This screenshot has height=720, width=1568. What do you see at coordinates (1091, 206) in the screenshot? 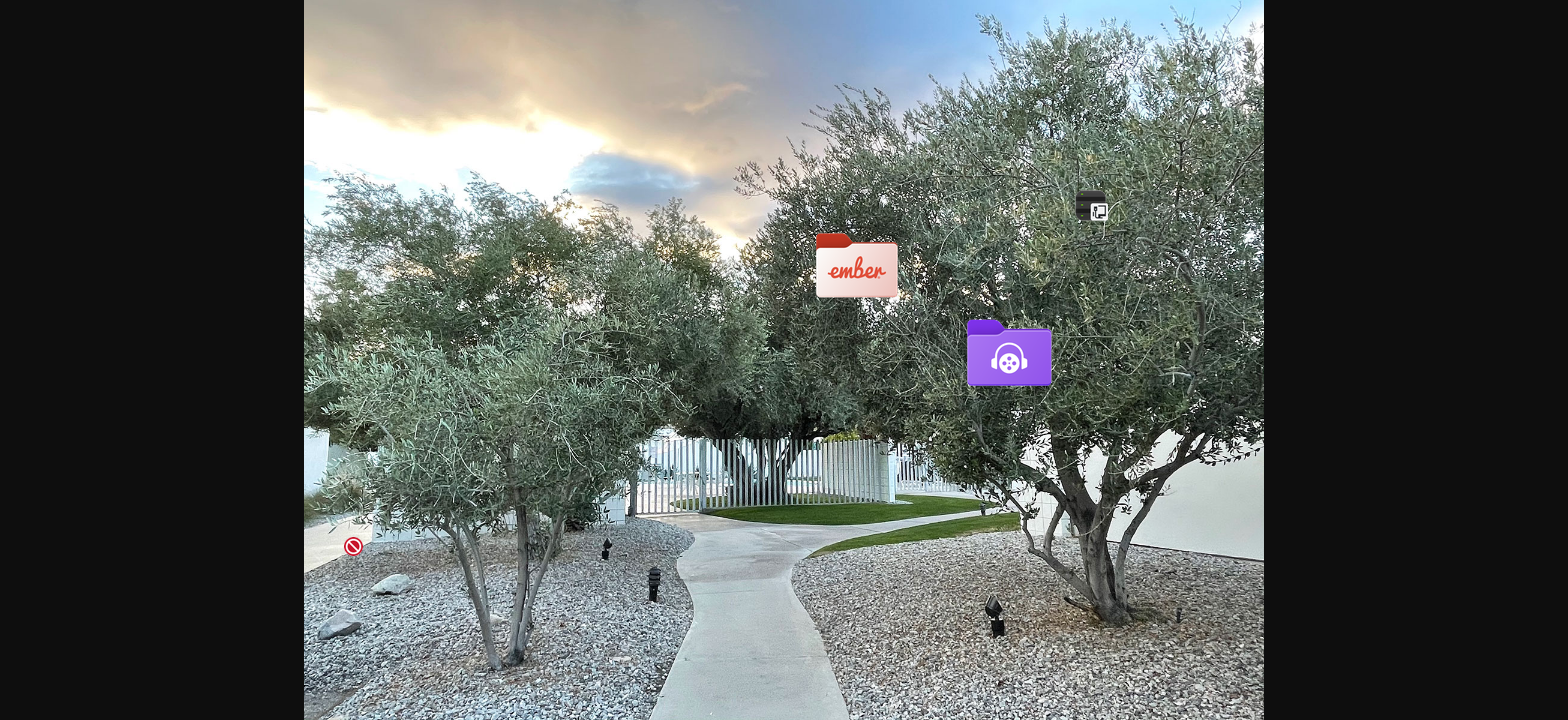
I see `configure DHCP server settings` at bounding box center [1091, 206].